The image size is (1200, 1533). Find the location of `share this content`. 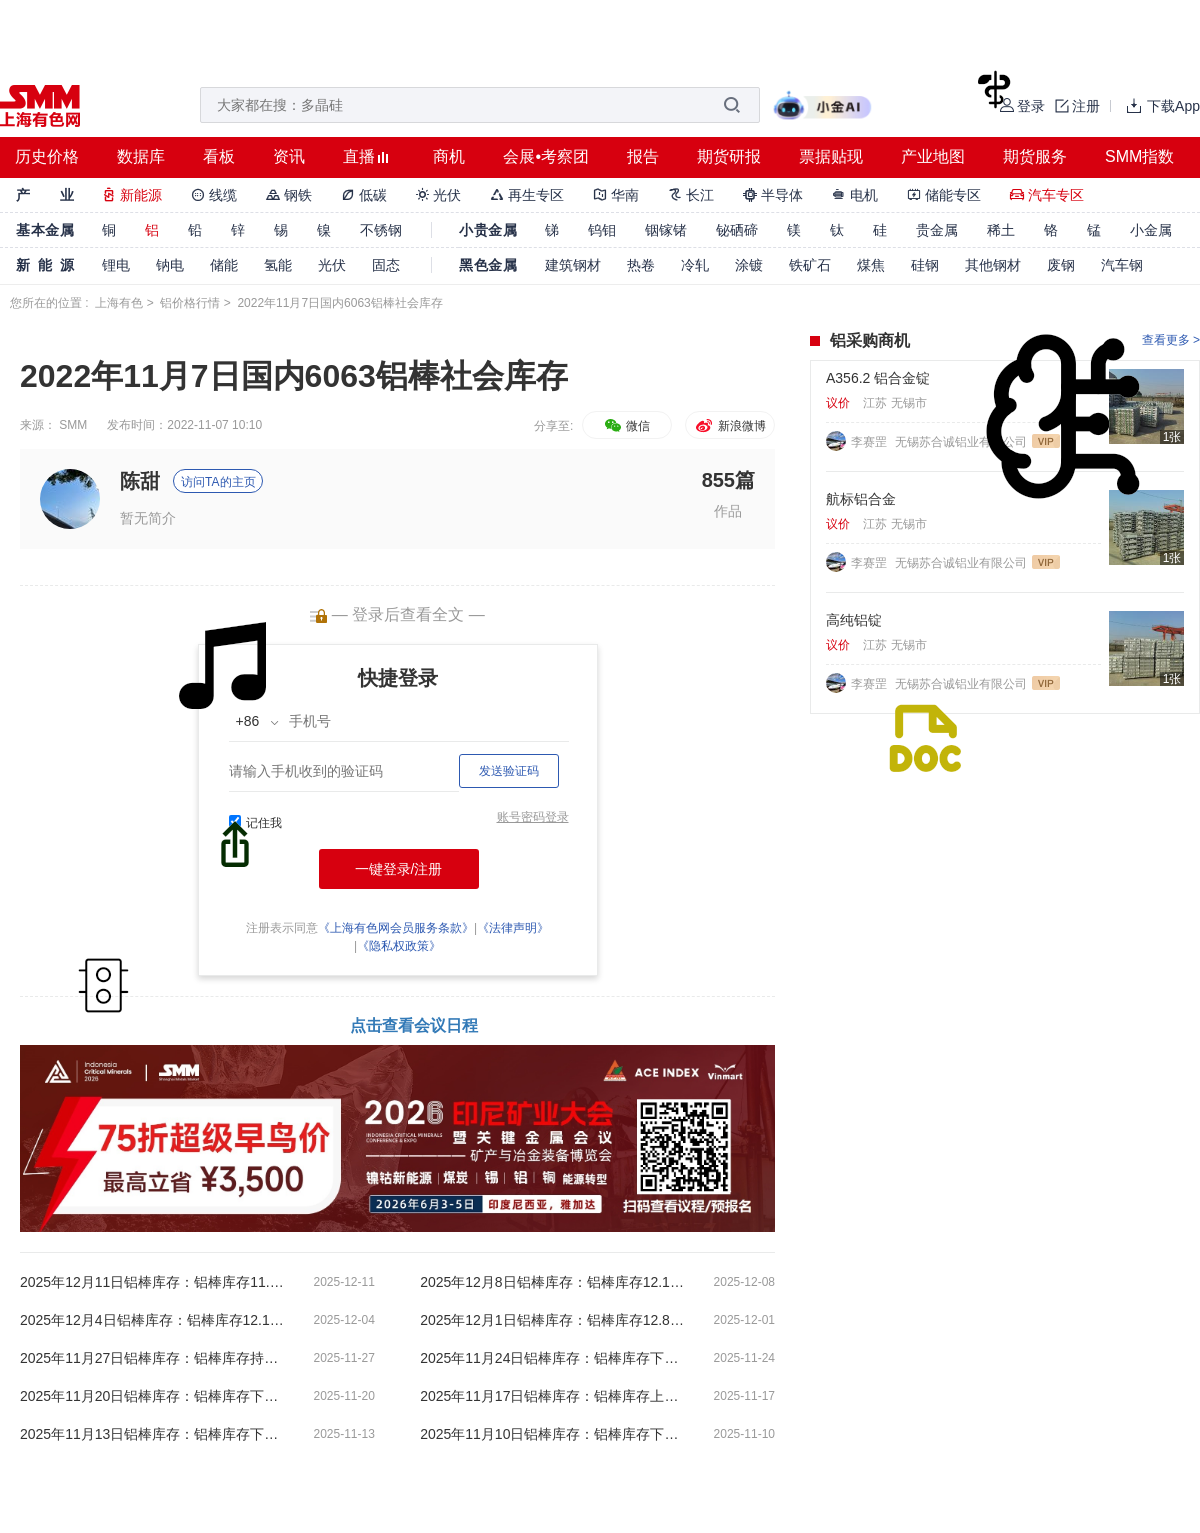

share this content is located at coordinates (235, 844).